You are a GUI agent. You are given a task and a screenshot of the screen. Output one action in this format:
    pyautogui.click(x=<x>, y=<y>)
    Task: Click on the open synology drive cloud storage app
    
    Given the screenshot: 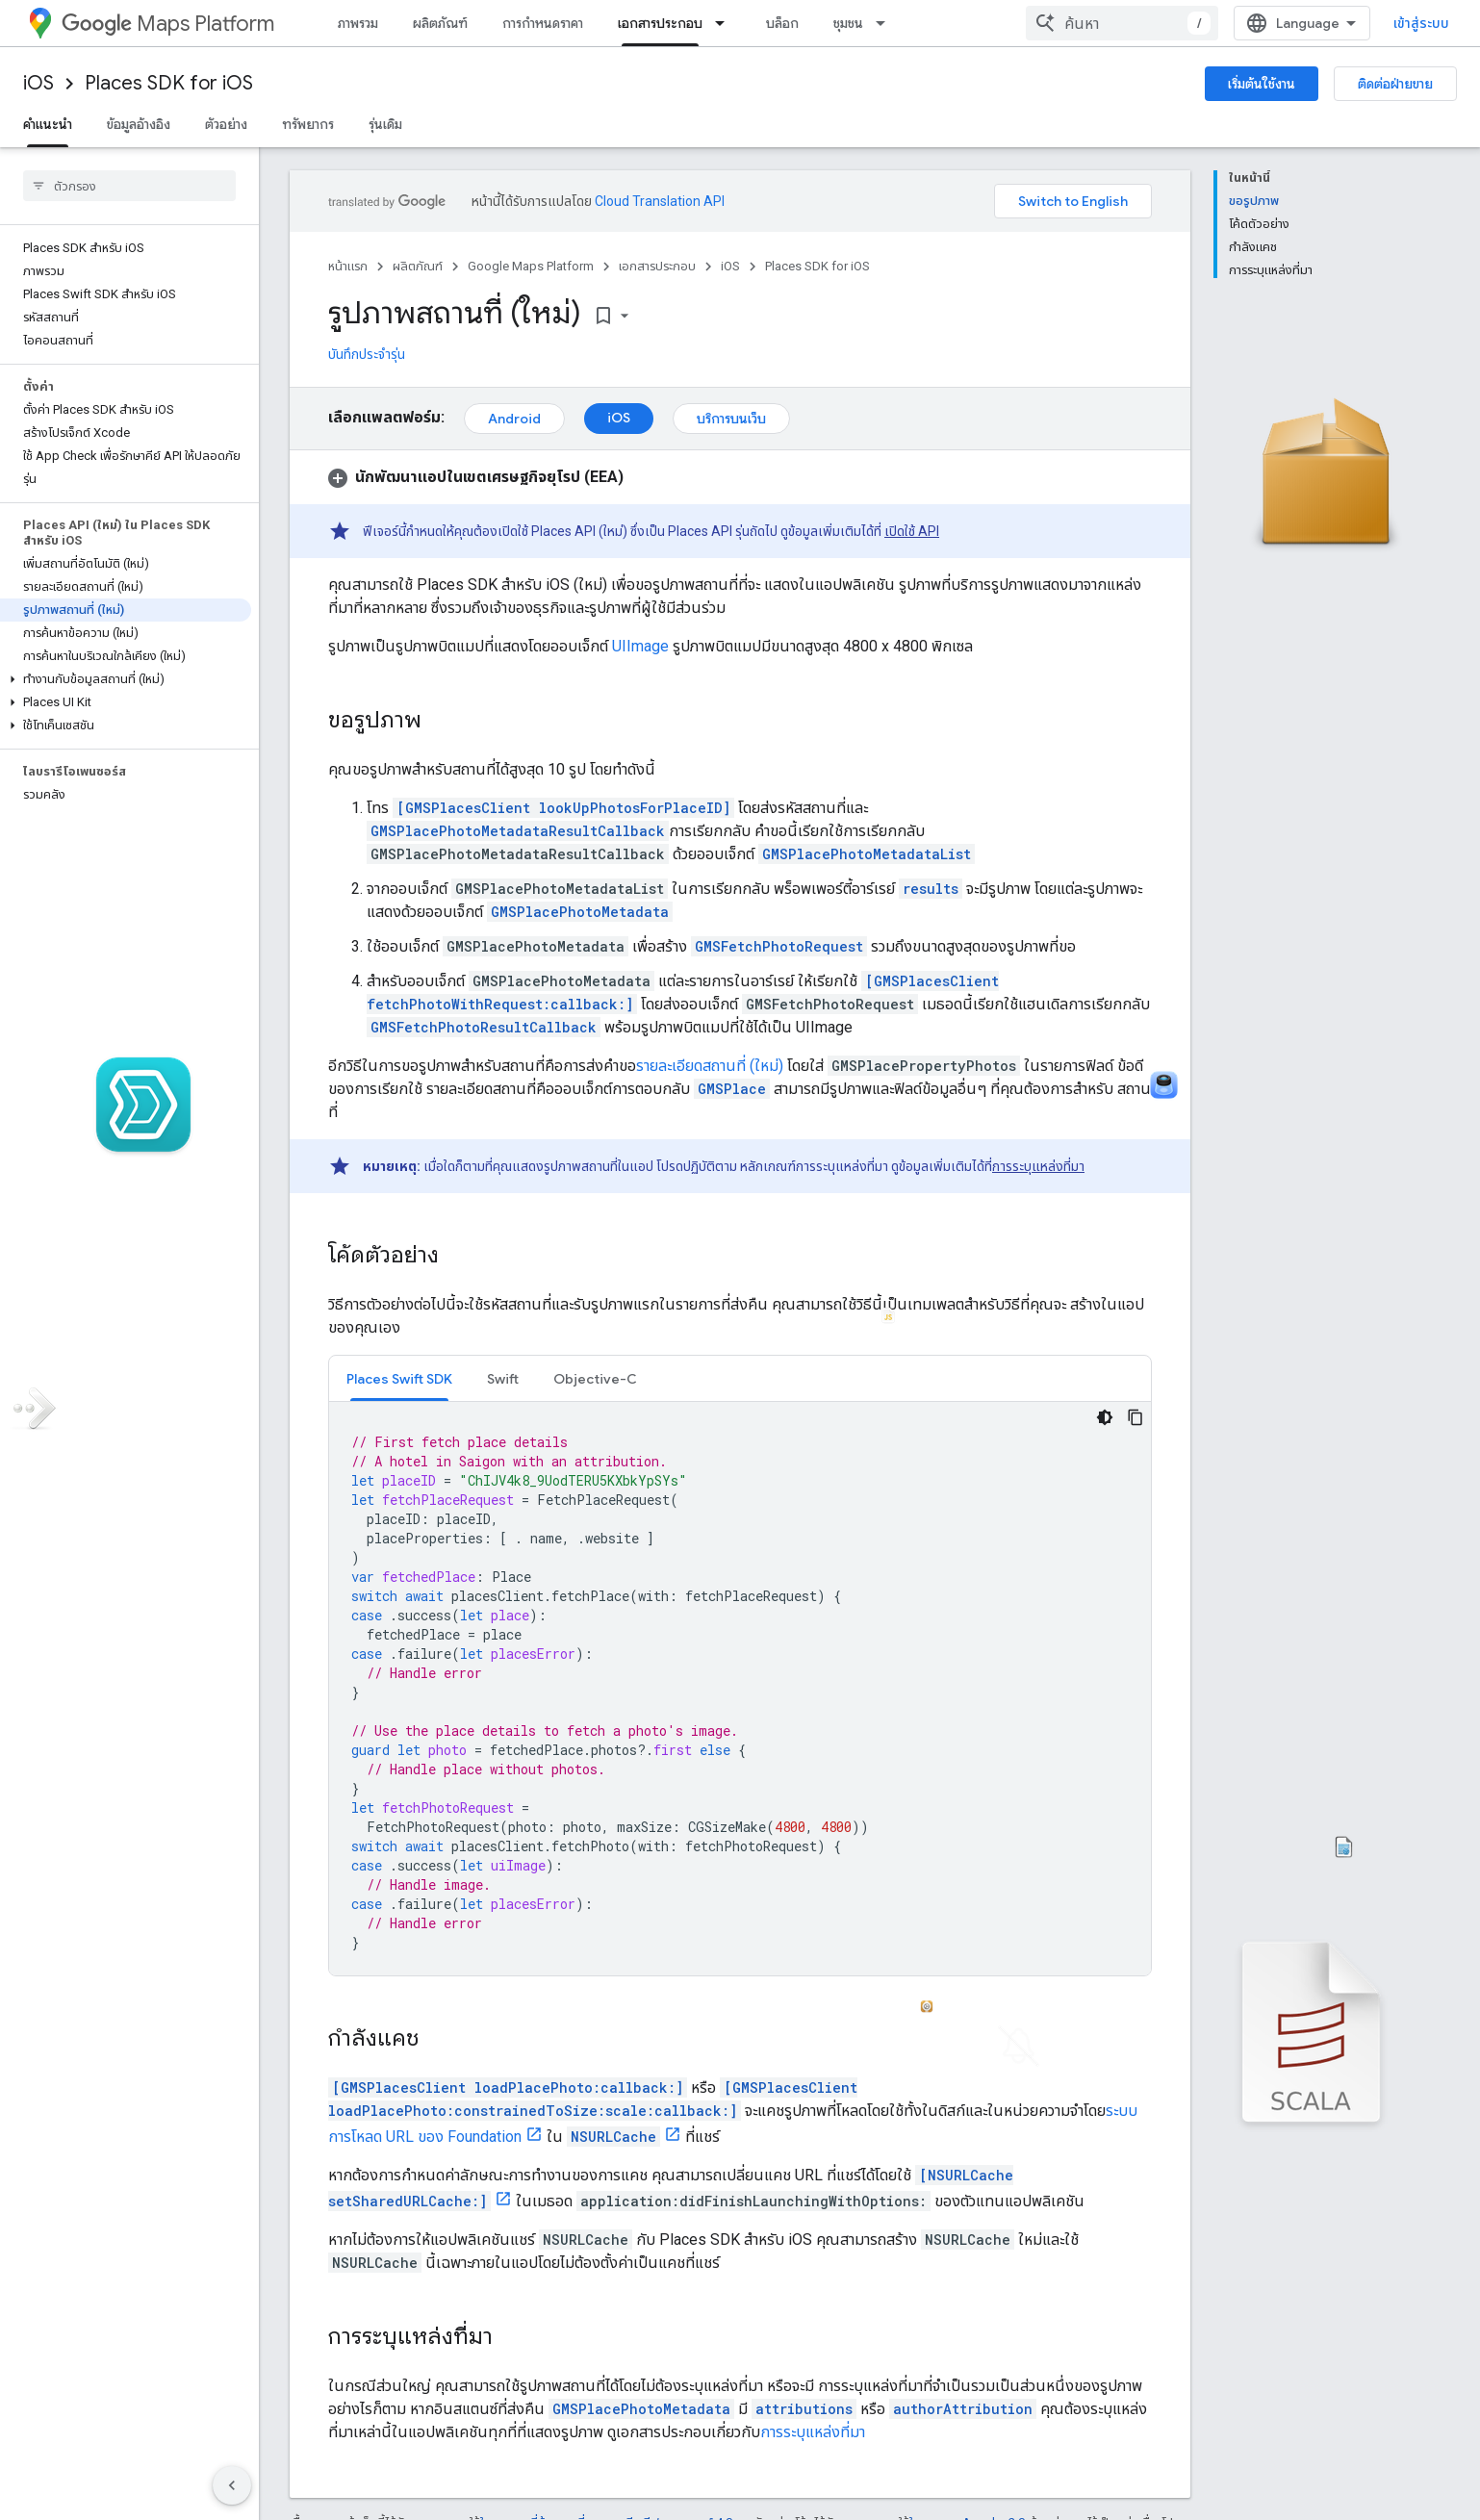 What is the action you would take?
    pyautogui.click(x=143, y=1105)
    